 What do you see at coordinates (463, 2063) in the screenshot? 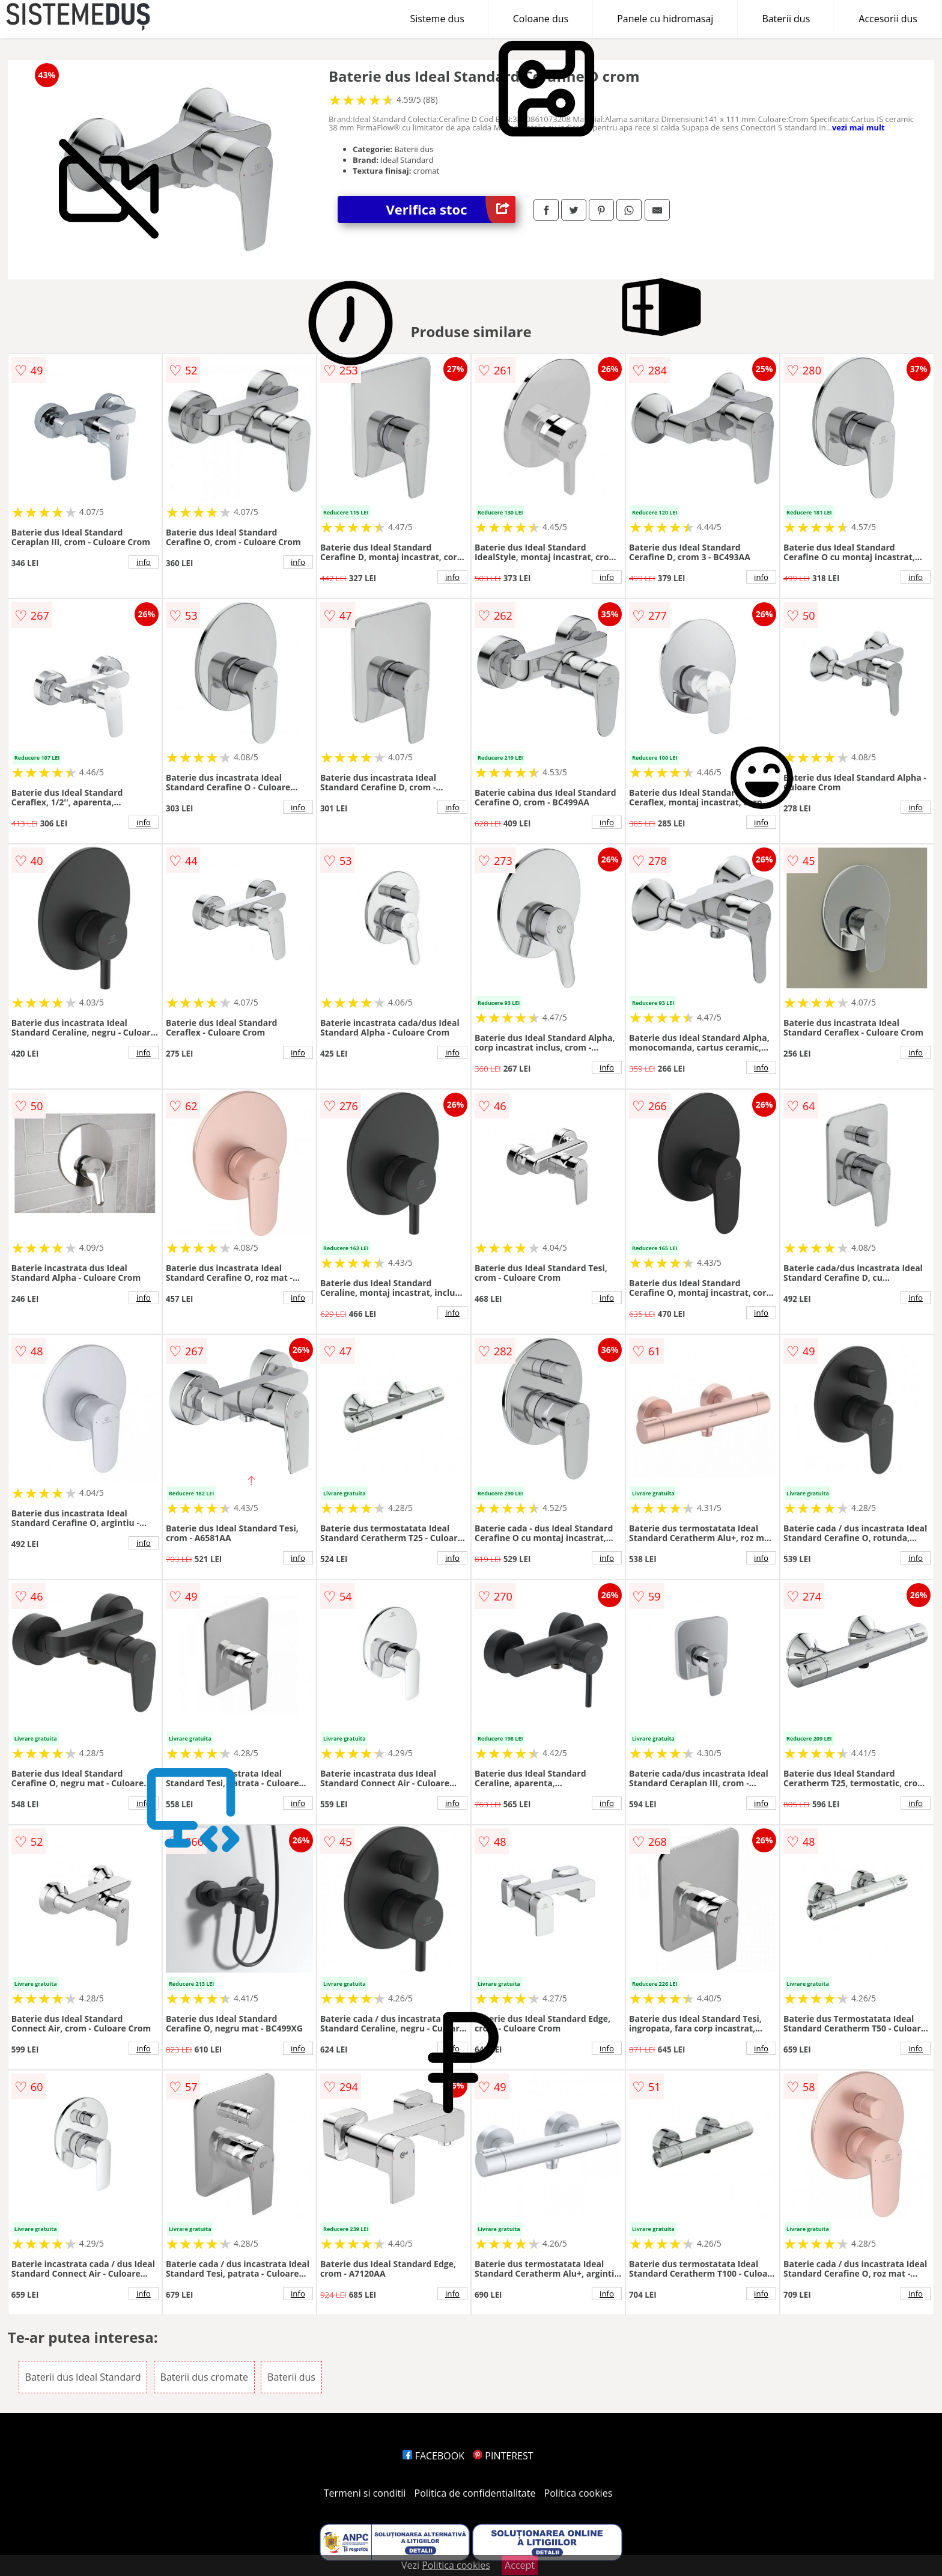
I see `indicates price or amount in russian rubles` at bounding box center [463, 2063].